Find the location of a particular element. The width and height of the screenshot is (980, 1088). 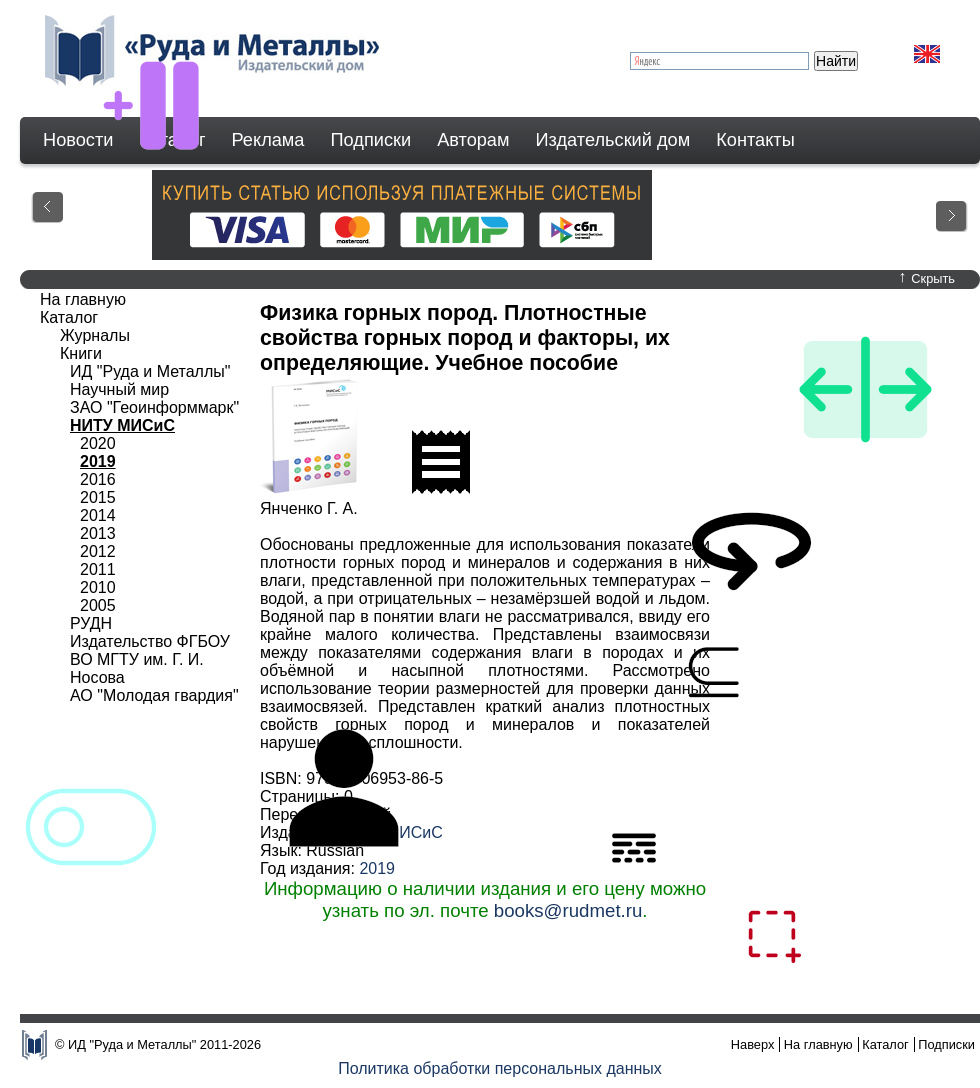

view purchase receipt or transaction history is located at coordinates (441, 462).